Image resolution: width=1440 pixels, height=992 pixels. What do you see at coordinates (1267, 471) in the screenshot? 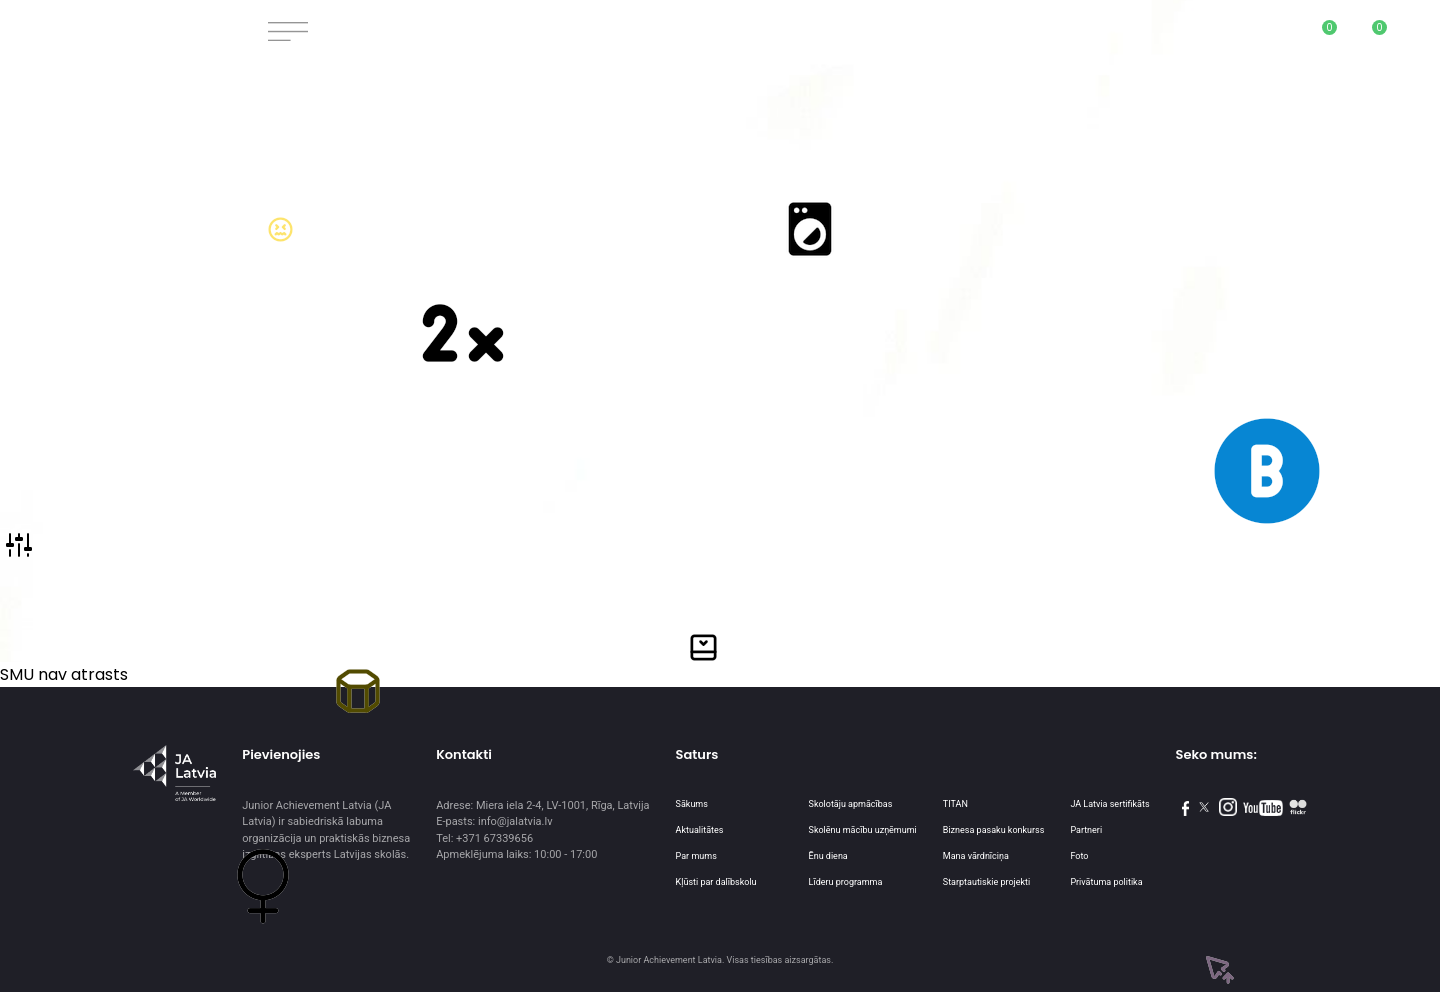
I see `apply bold formatting to selected text` at bounding box center [1267, 471].